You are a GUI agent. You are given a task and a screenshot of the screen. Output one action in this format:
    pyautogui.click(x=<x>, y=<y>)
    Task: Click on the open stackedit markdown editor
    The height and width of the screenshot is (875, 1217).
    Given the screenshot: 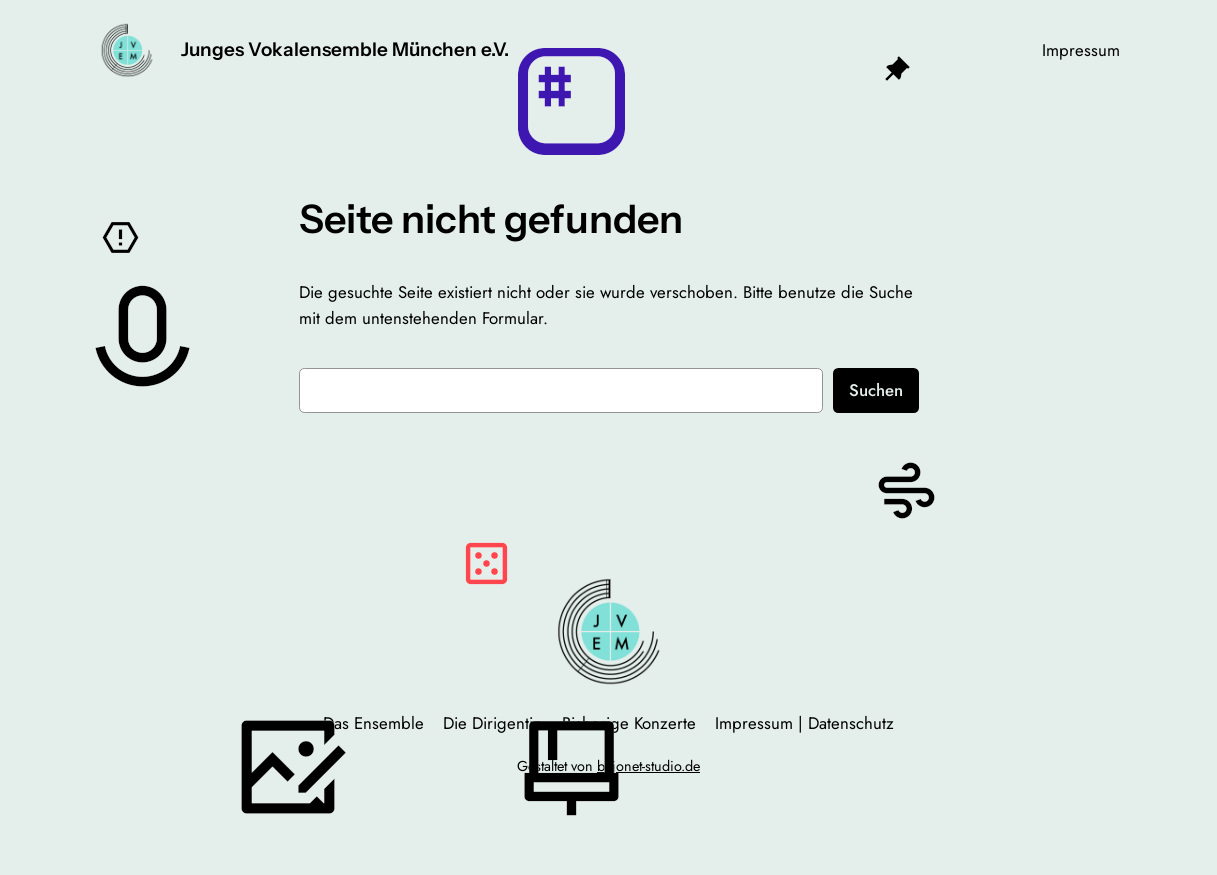 What is the action you would take?
    pyautogui.click(x=571, y=101)
    